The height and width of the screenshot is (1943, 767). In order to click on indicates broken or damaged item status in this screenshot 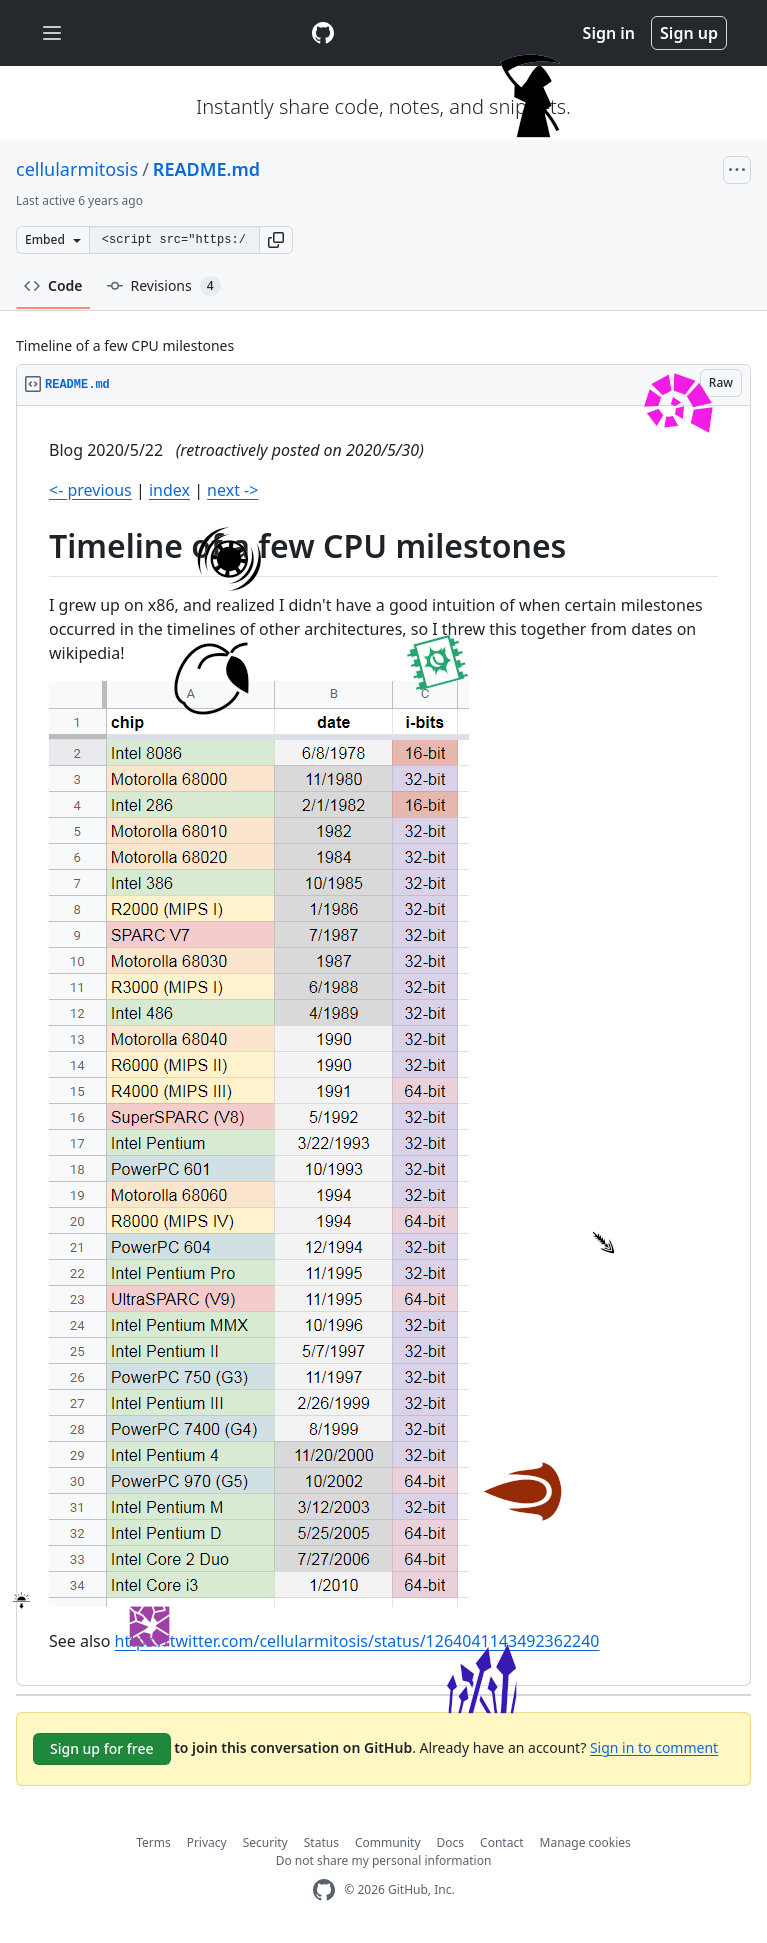, I will do `click(149, 1626)`.